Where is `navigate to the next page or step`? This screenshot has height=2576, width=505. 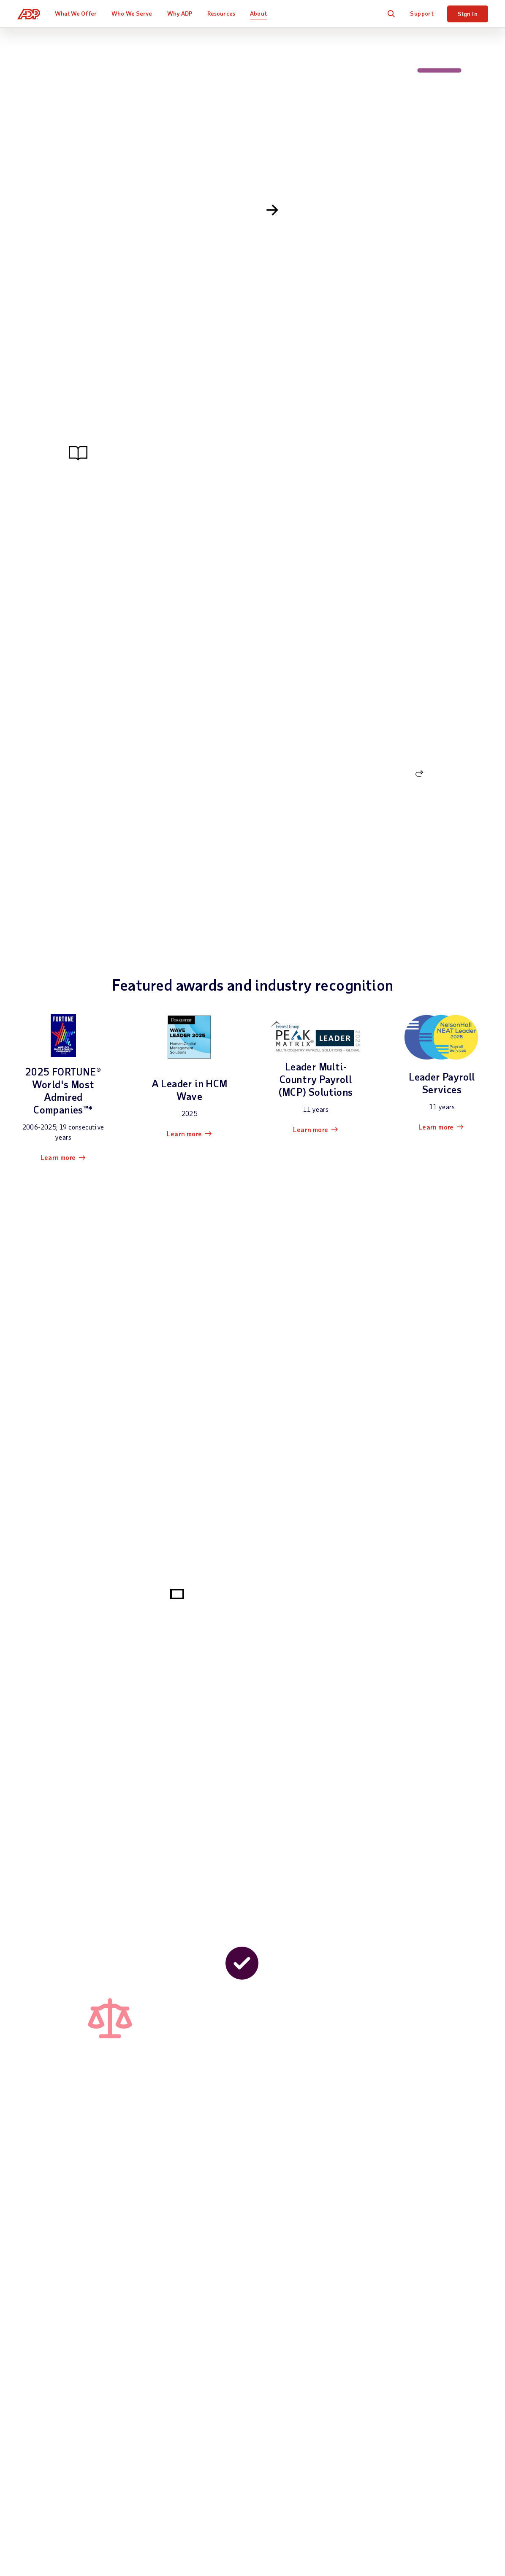 navigate to the next page or step is located at coordinates (272, 210).